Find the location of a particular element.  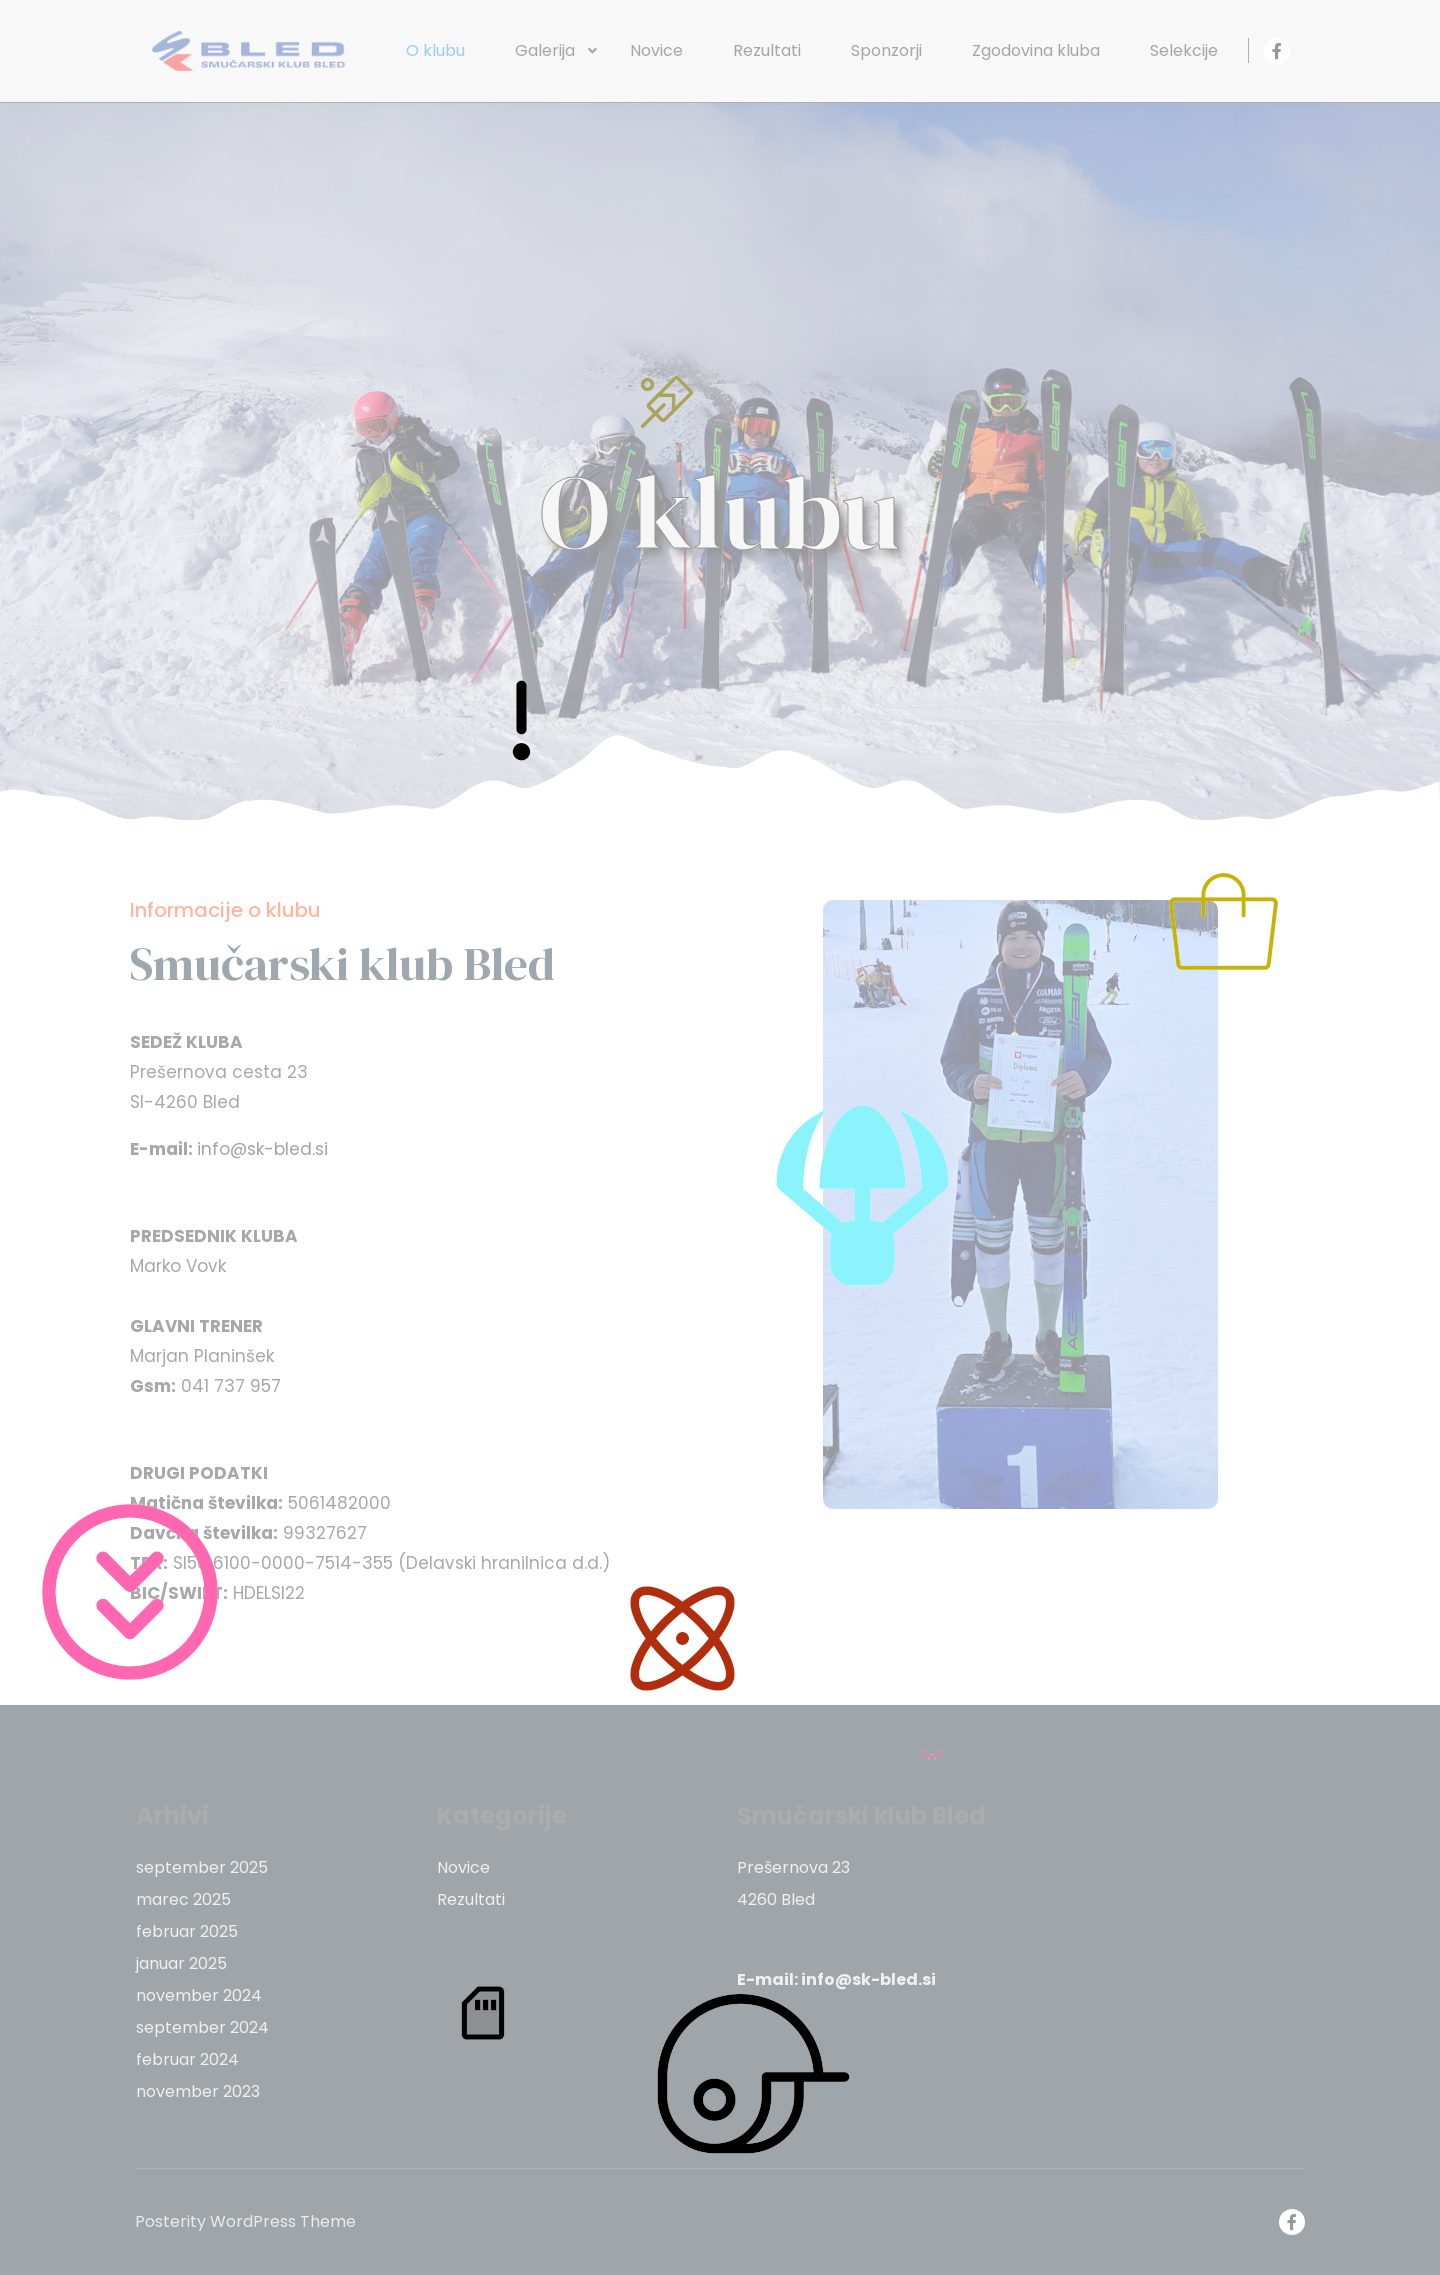

access sd card storage is located at coordinates (483, 2013).